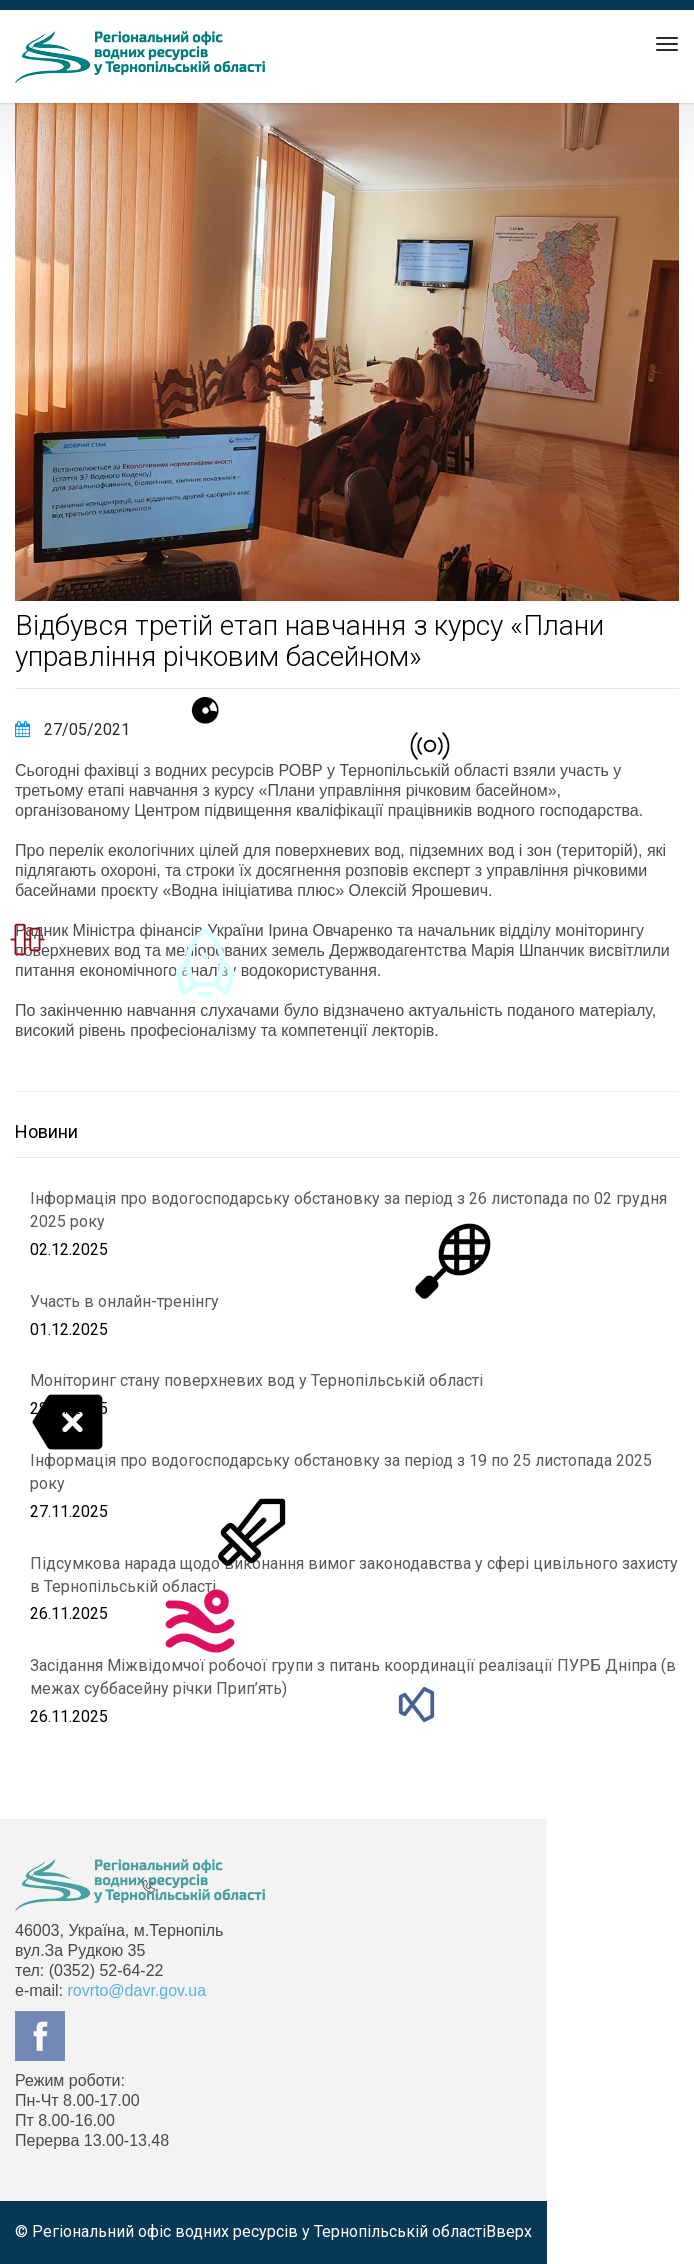  Describe the element at coordinates (205, 710) in the screenshot. I see `play or access music library` at that location.